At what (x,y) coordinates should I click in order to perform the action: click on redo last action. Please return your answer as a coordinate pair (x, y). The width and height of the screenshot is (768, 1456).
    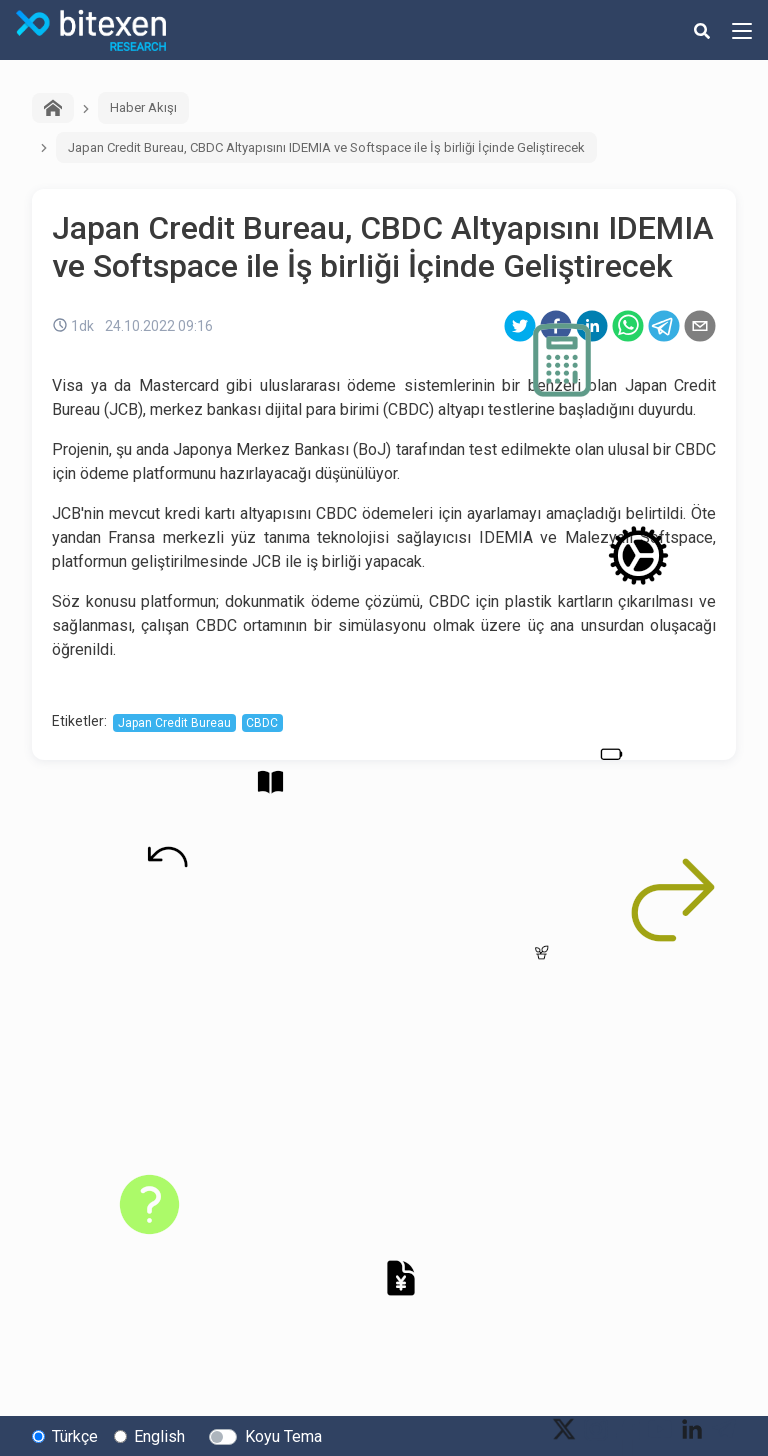
    Looking at the image, I should click on (673, 900).